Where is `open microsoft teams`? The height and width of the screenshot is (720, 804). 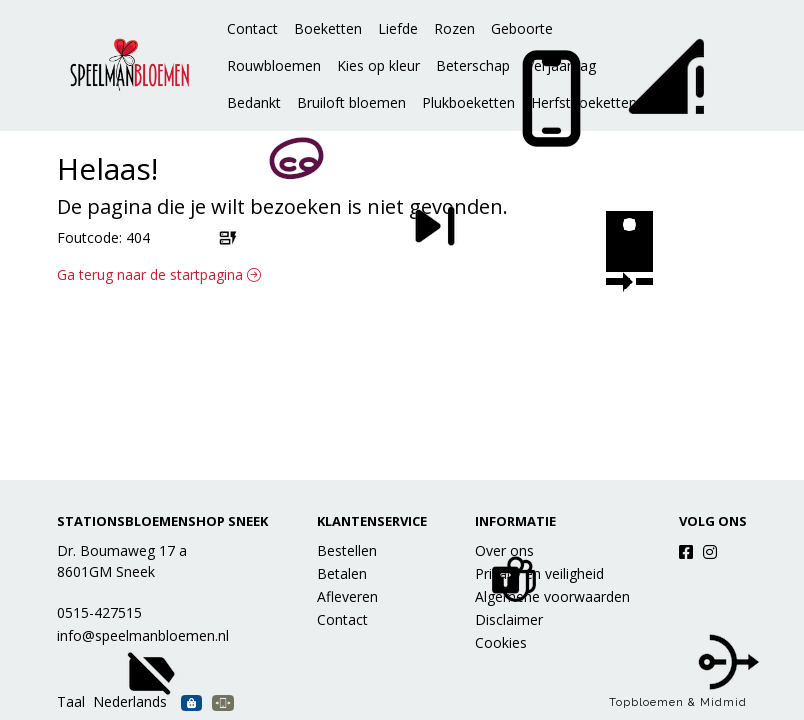
open microsoft teams is located at coordinates (514, 580).